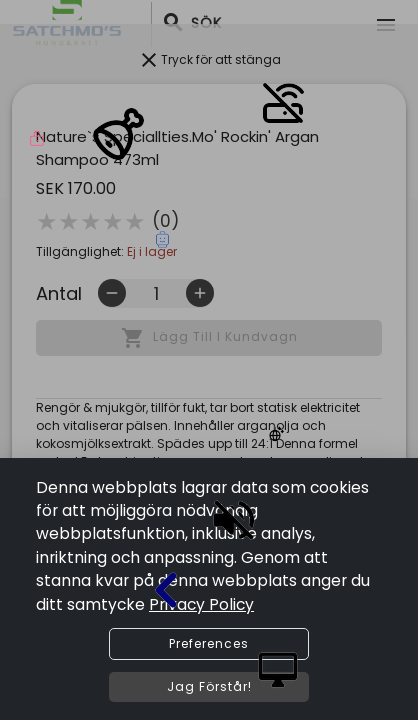 This screenshot has height=720, width=418. What do you see at coordinates (276, 434) in the screenshot?
I see `access party or celebration mode` at bounding box center [276, 434].